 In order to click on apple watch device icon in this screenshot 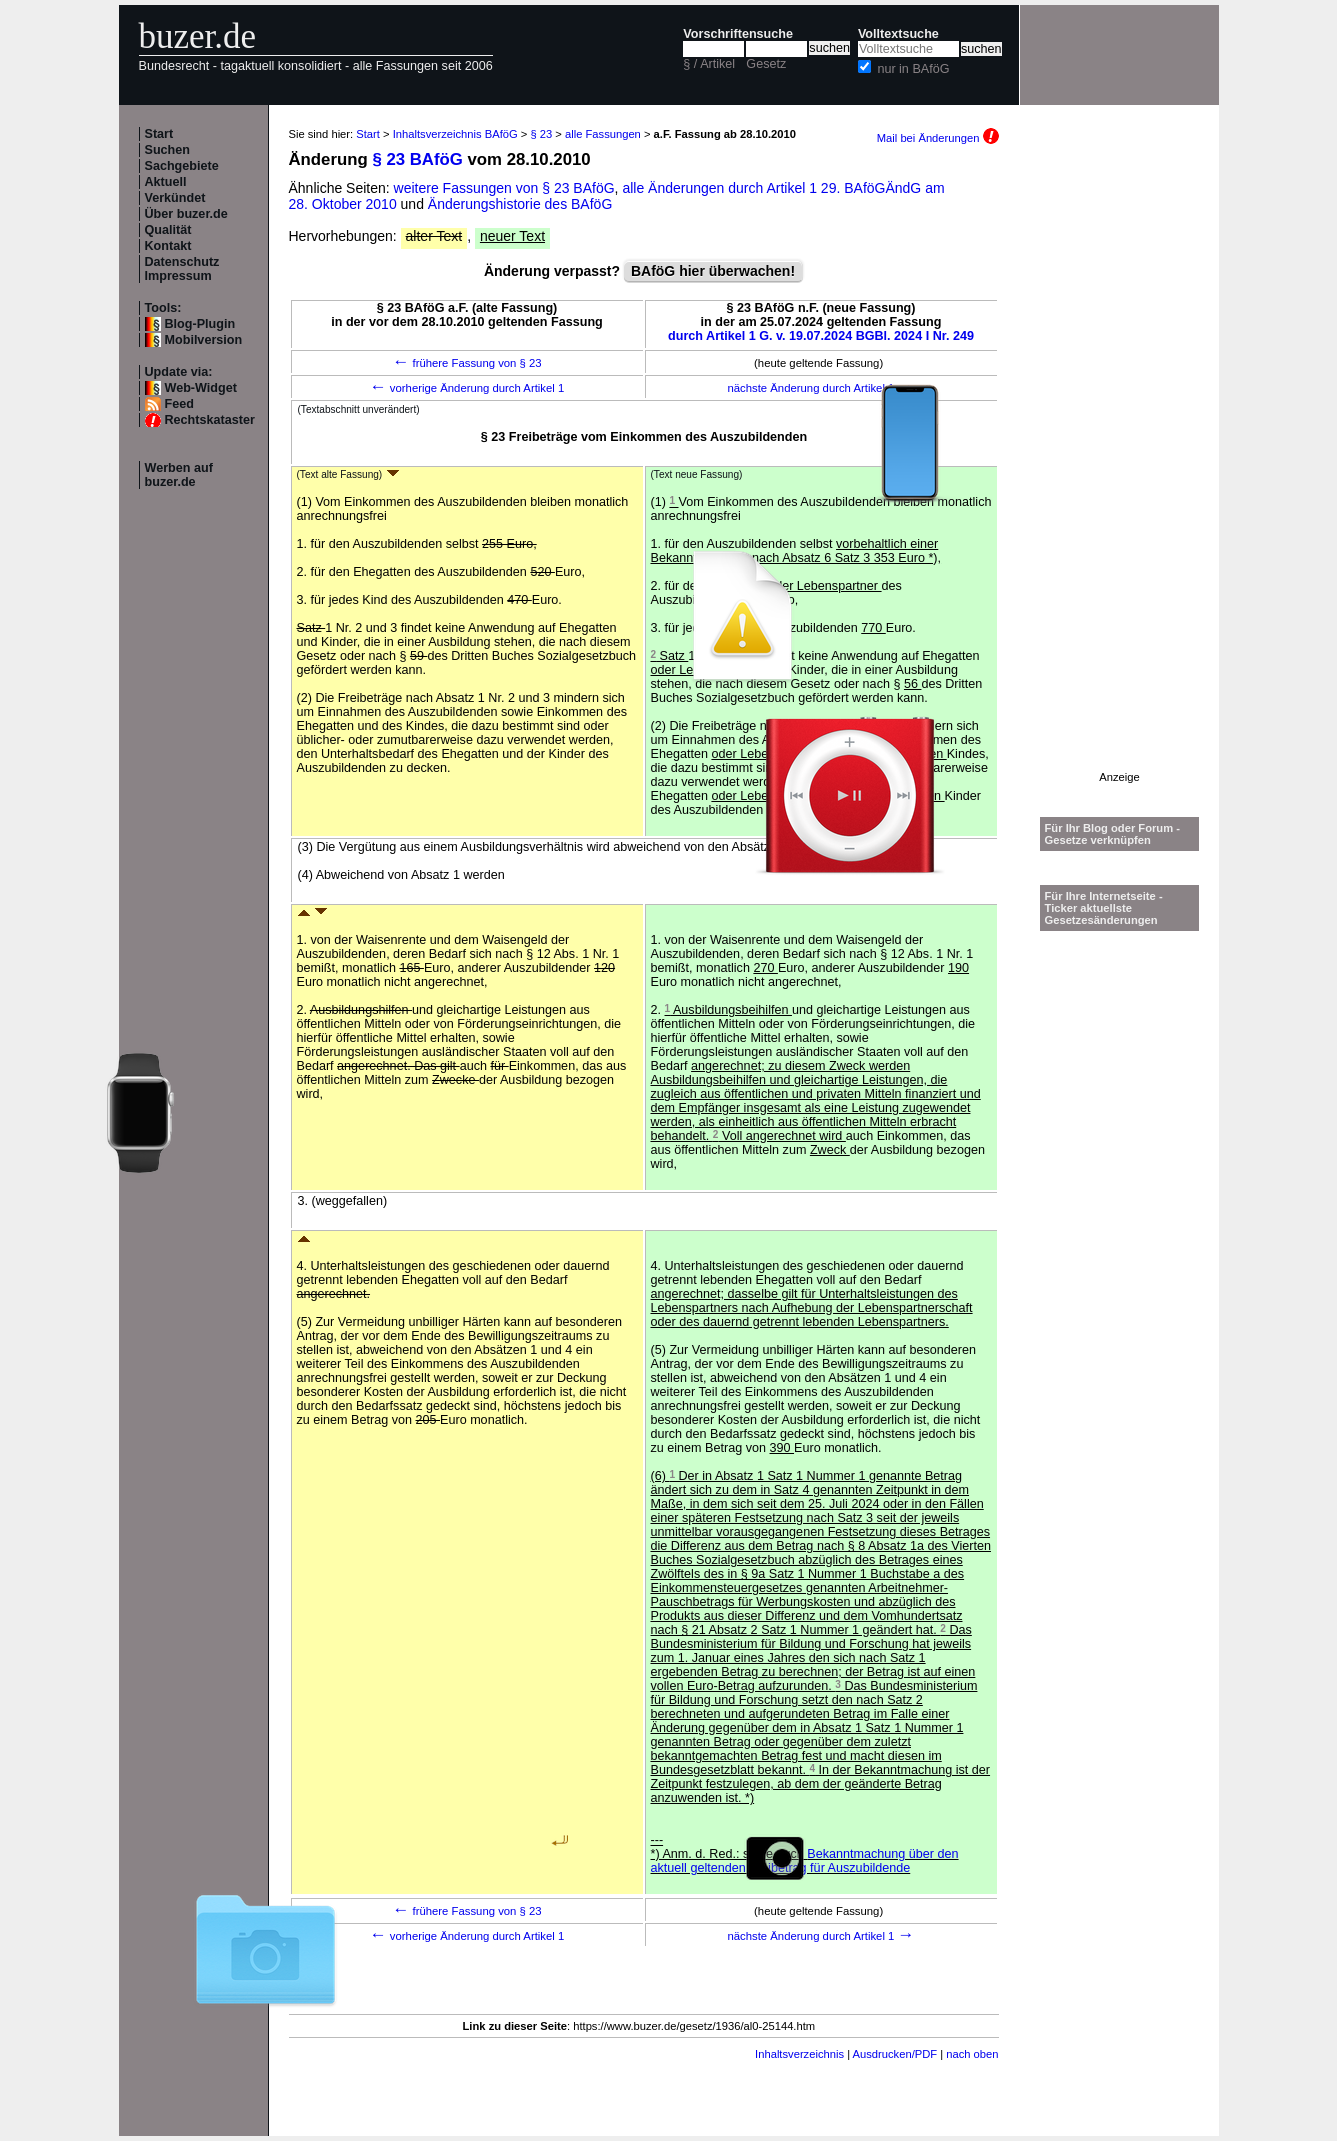, I will do `click(139, 1113)`.